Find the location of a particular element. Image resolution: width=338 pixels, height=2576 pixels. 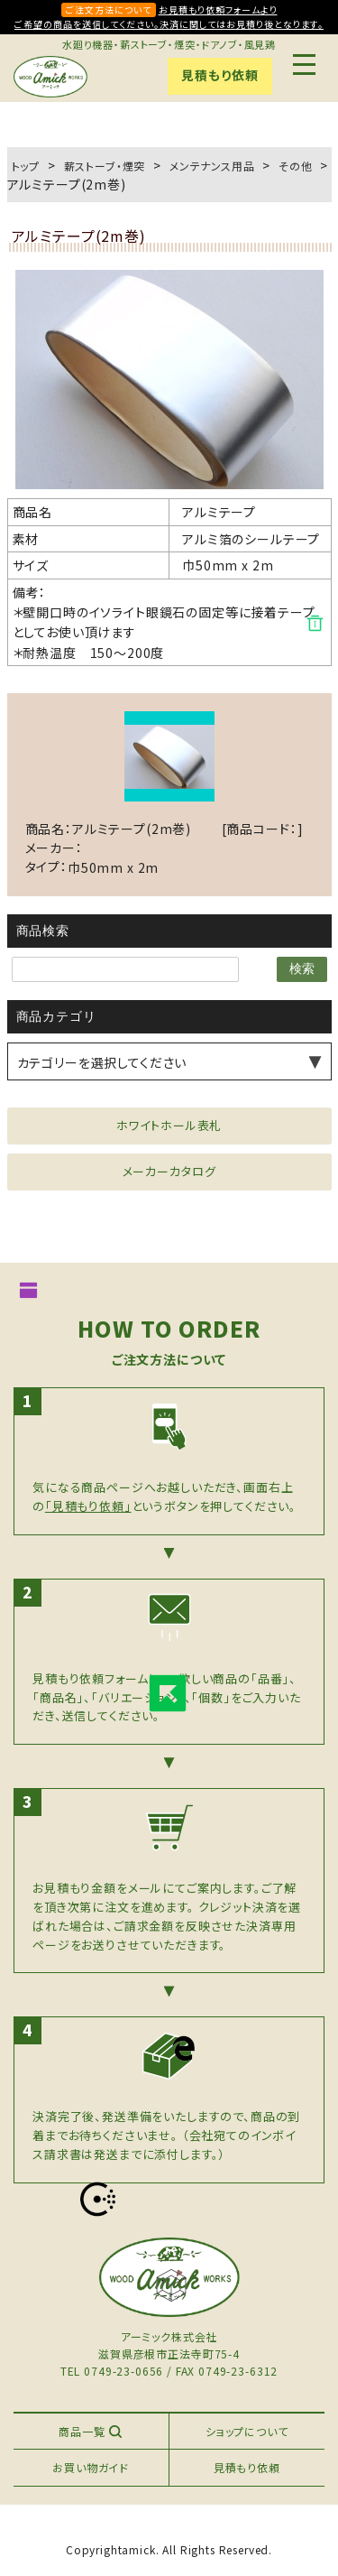

navigate back to previous section is located at coordinates (168, 1693).